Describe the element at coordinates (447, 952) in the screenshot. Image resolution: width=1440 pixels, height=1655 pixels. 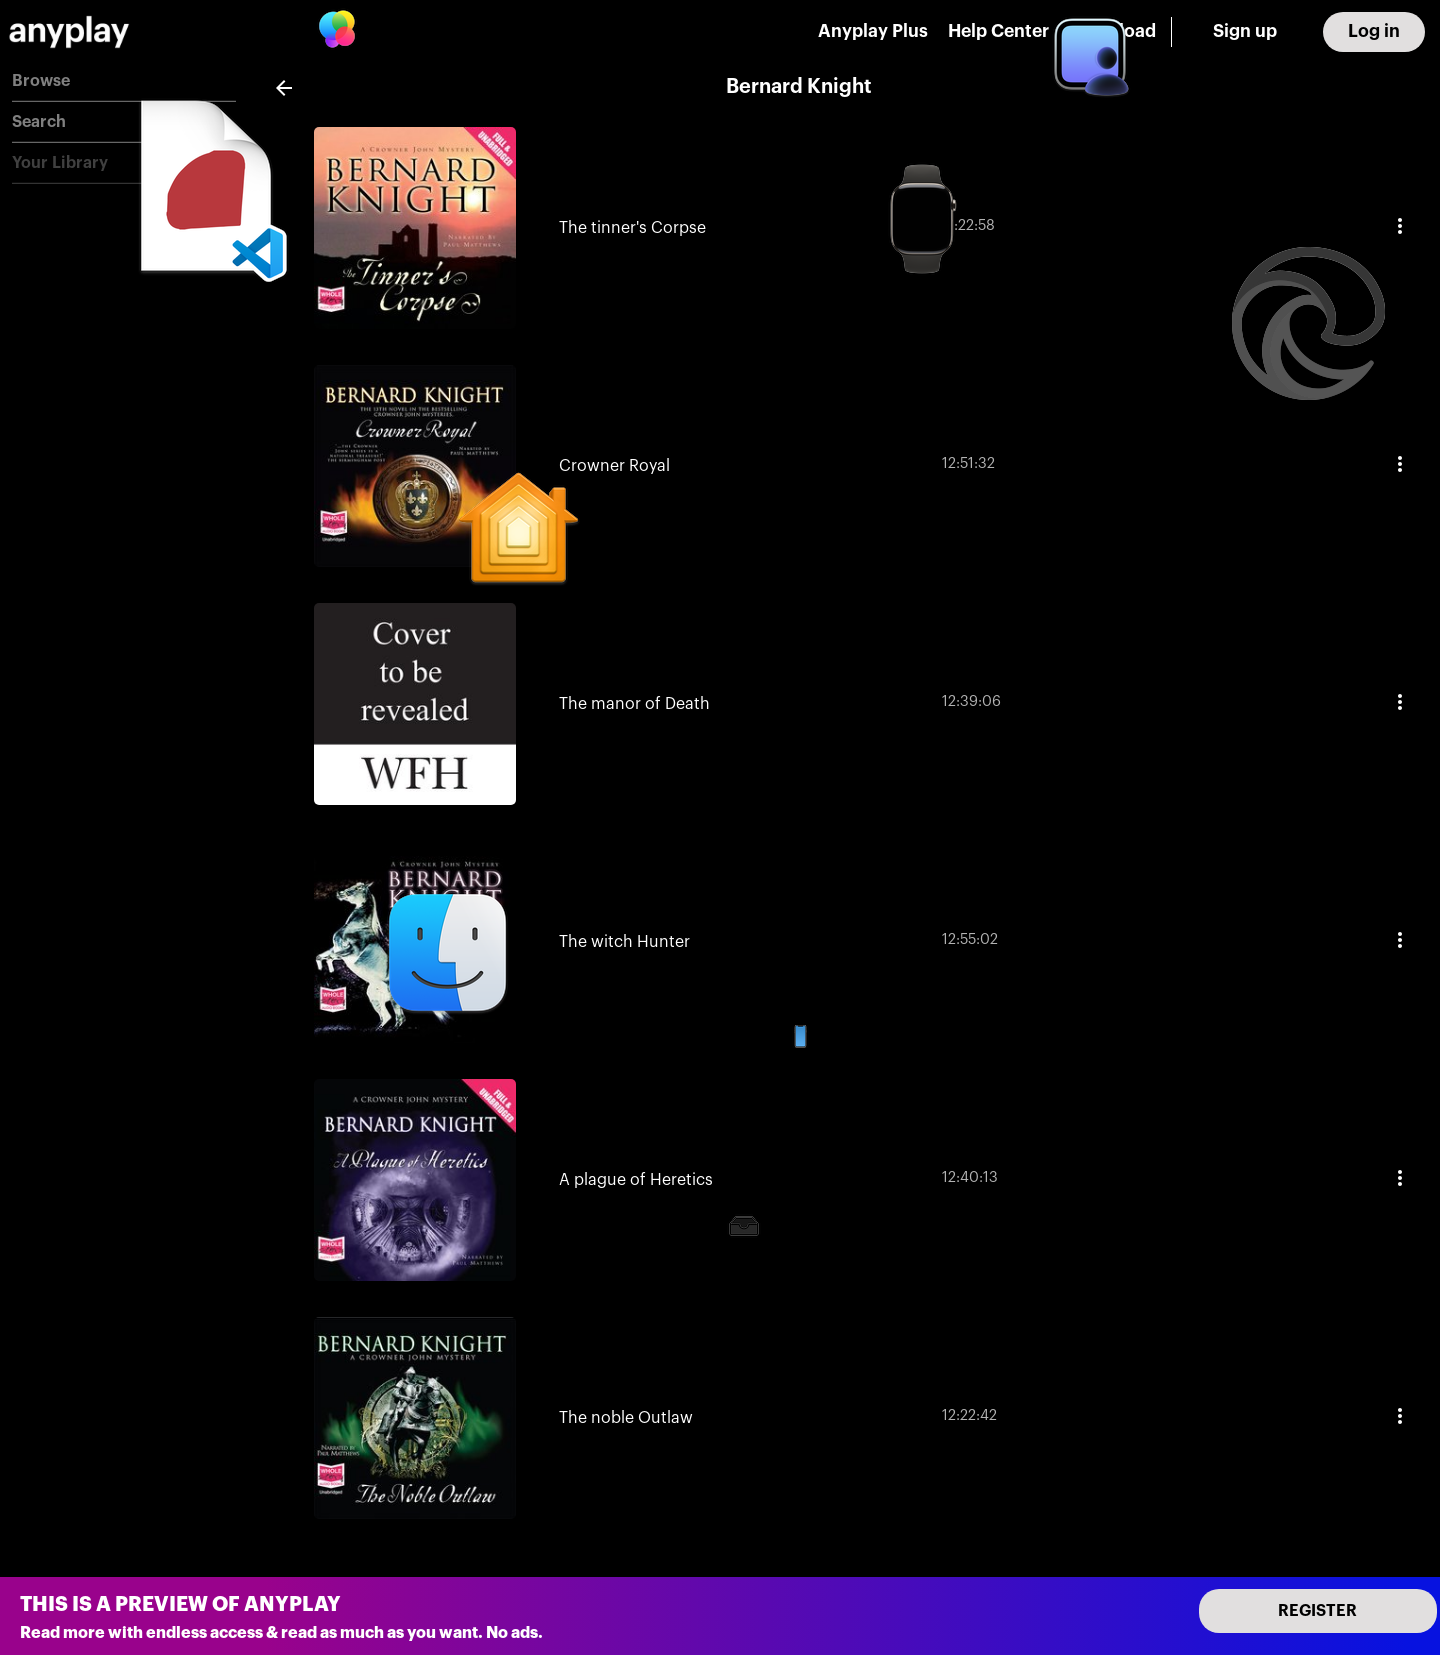
I see `open Finder to browse files and folders` at that location.